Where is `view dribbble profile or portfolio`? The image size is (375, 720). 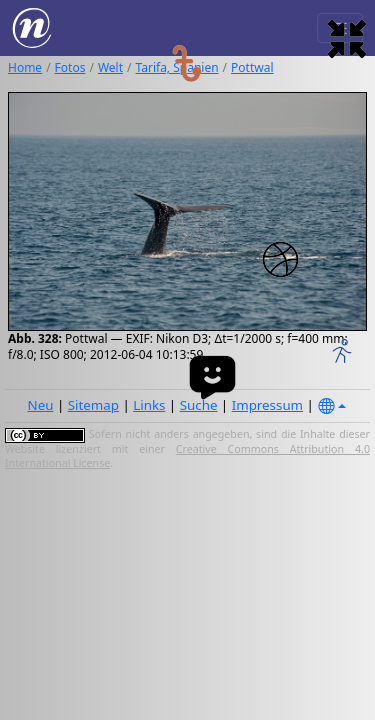 view dribbble profile or portfolio is located at coordinates (280, 259).